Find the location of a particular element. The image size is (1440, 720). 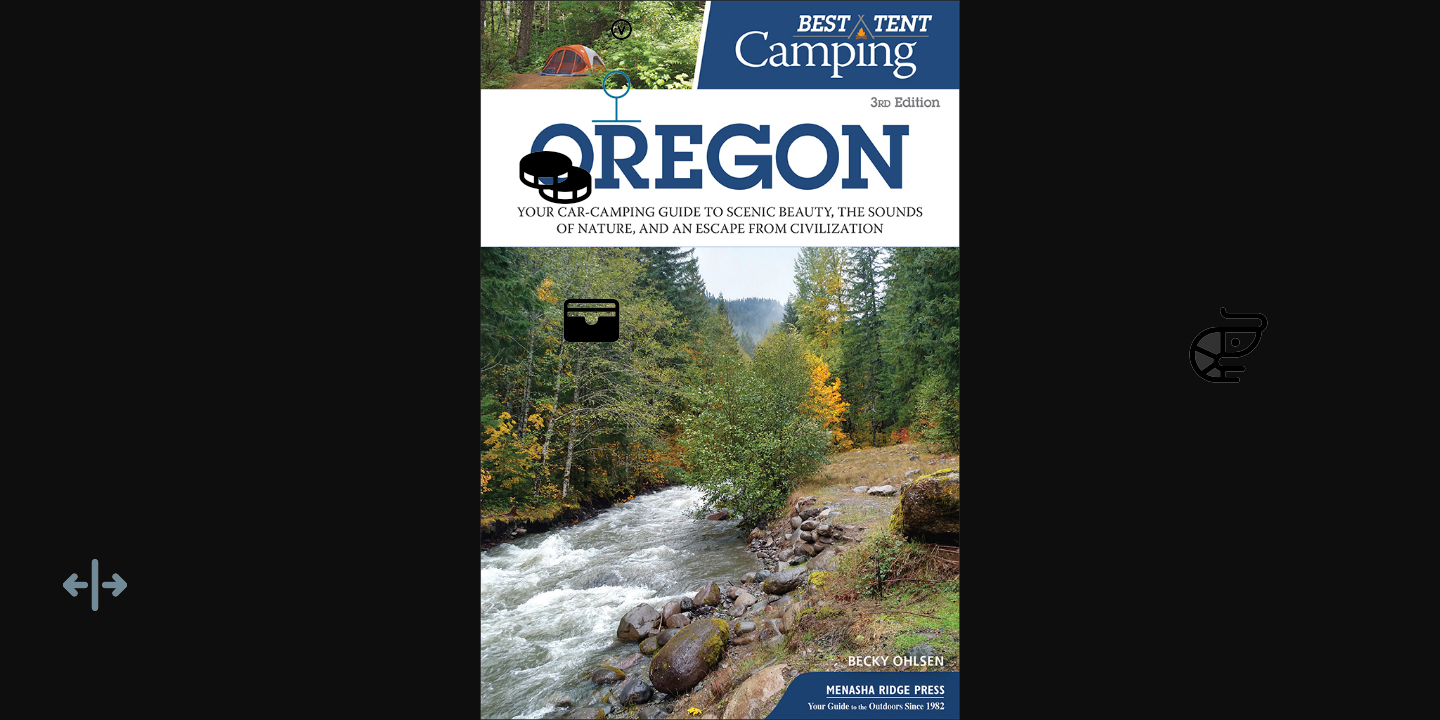

indicates seafood or shellfish menu category is located at coordinates (1228, 346).